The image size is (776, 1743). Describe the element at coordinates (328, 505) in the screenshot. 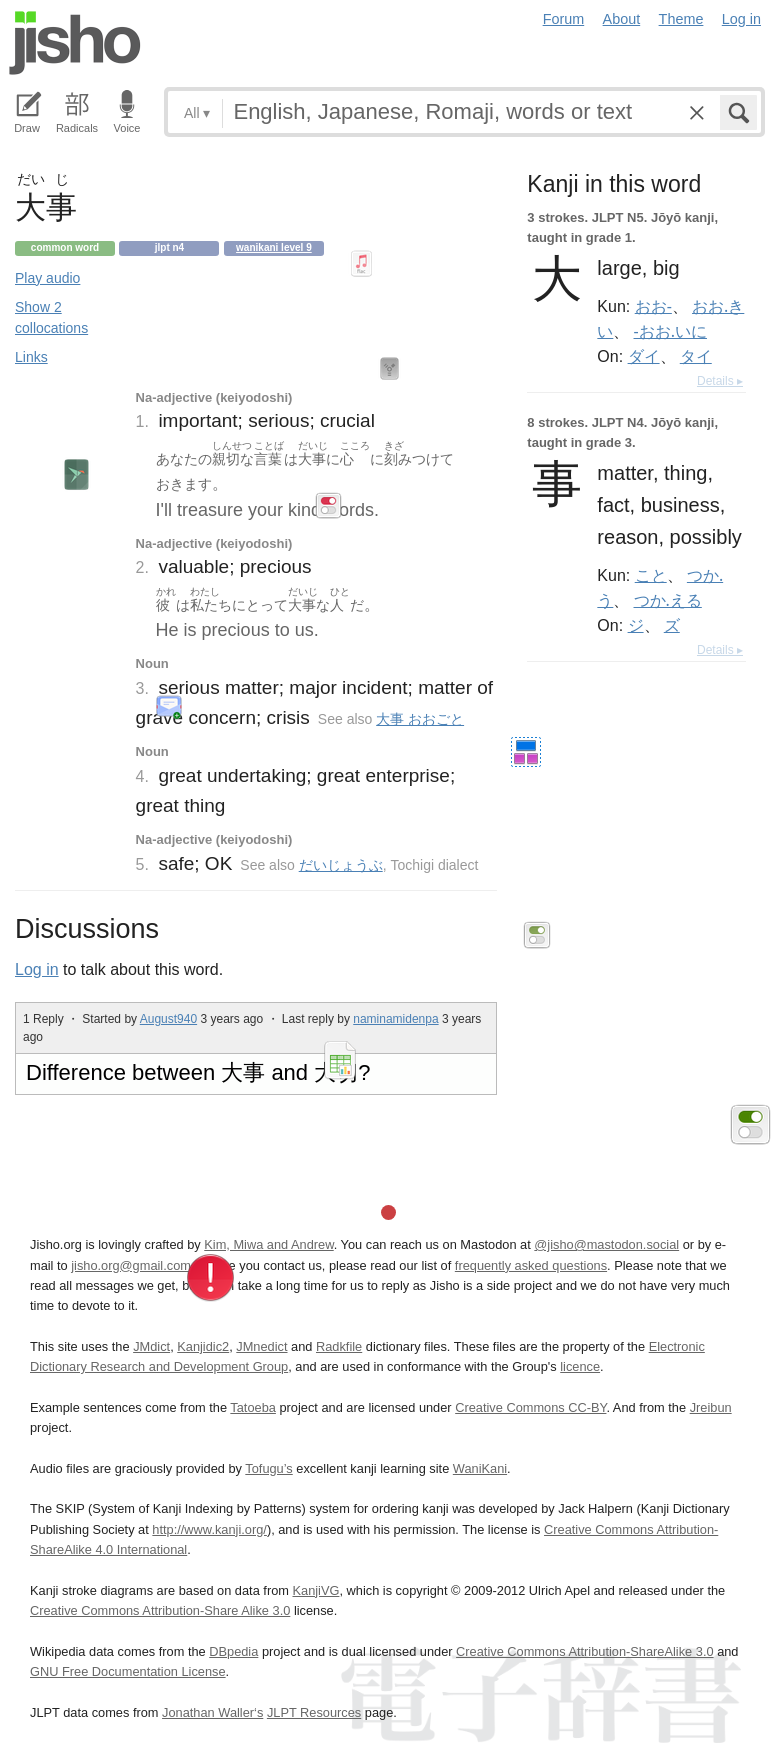

I see `open desktop preferences or settings` at that location.